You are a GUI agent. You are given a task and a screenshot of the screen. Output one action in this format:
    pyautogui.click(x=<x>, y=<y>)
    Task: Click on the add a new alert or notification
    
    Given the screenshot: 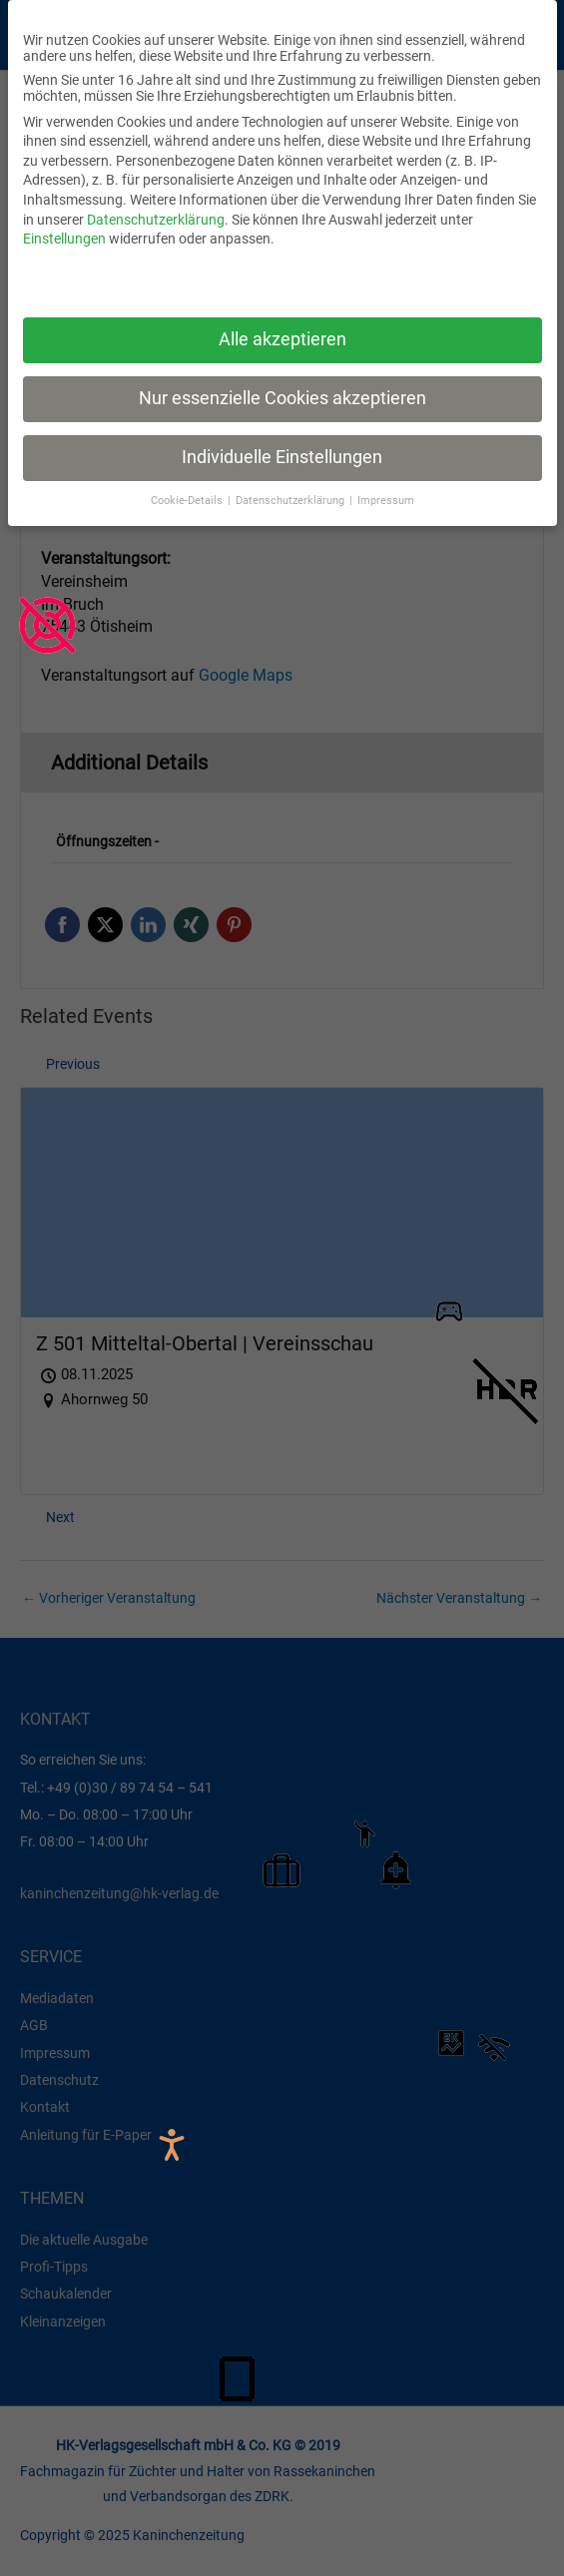 What is the action you would take?
    pyautogui.click(x=395, y=1869)
    